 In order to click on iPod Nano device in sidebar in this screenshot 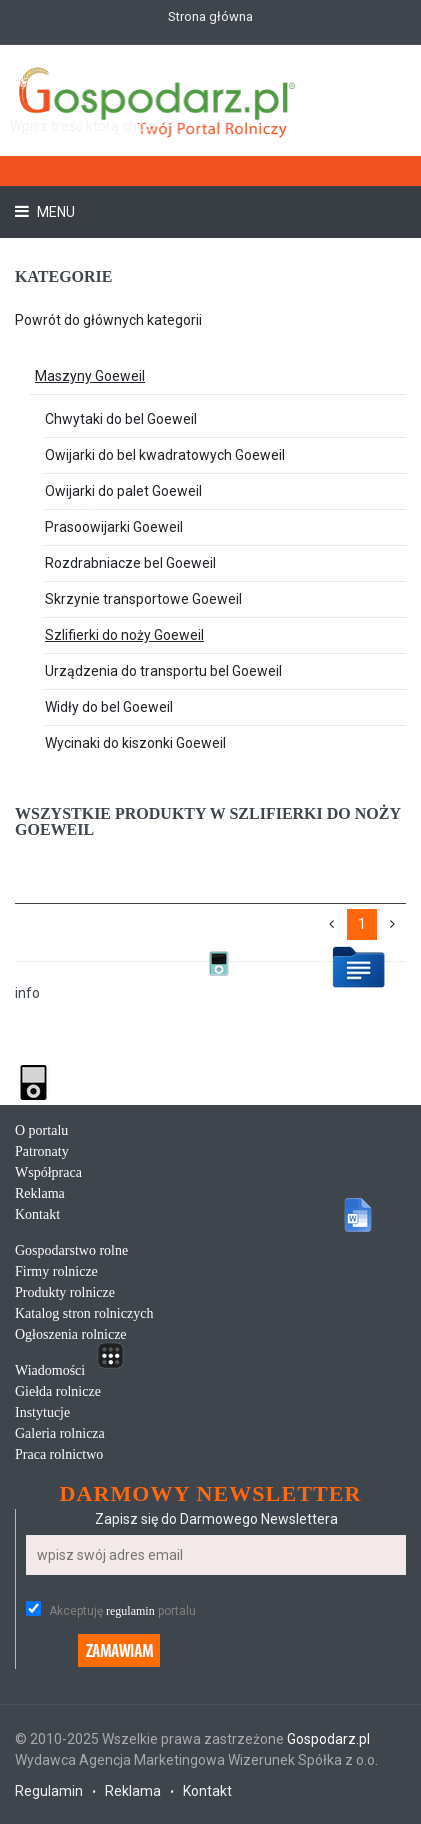, I will do `click(33, 1082)`.